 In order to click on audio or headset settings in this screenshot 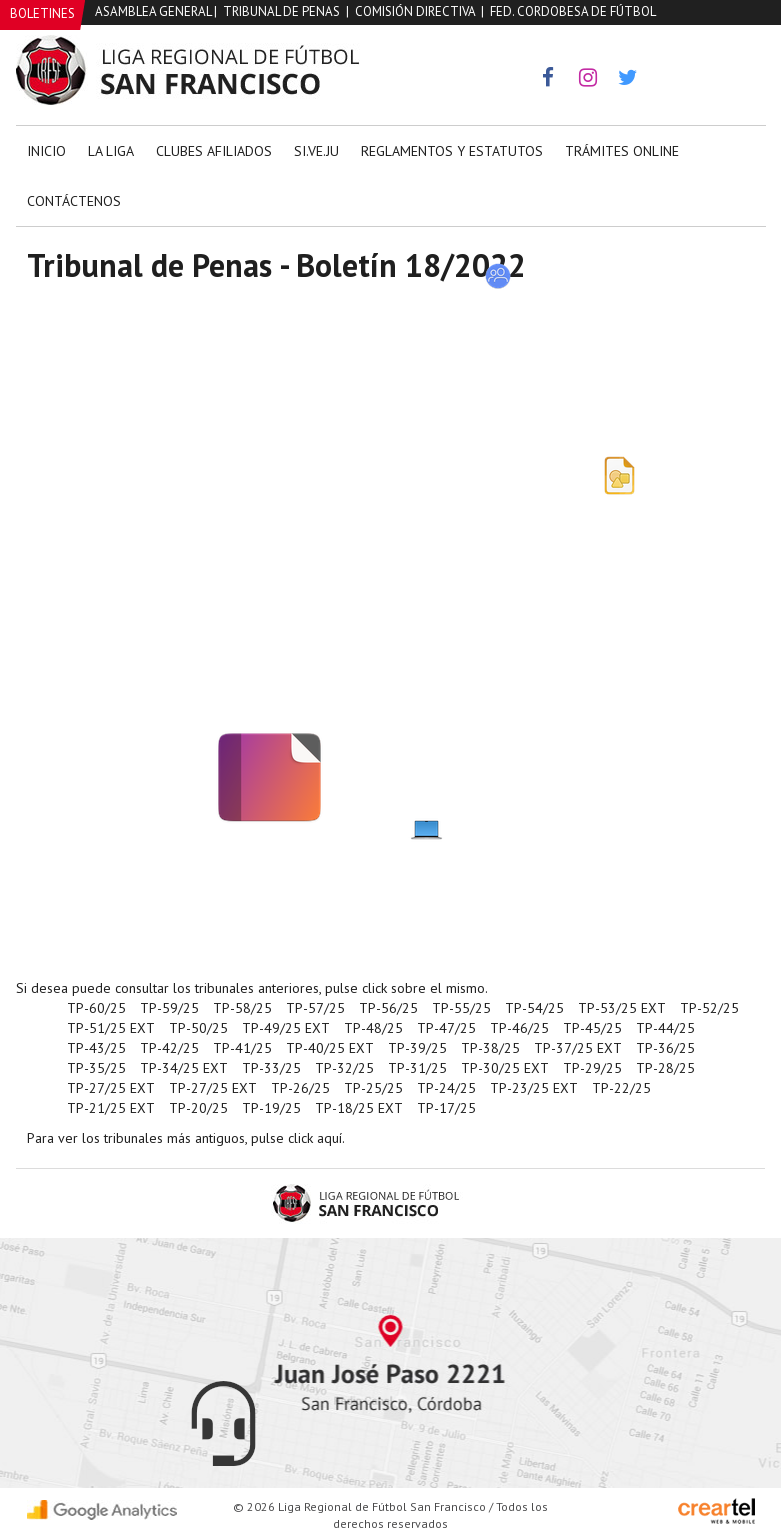, I will do `click(223, 1423)`.